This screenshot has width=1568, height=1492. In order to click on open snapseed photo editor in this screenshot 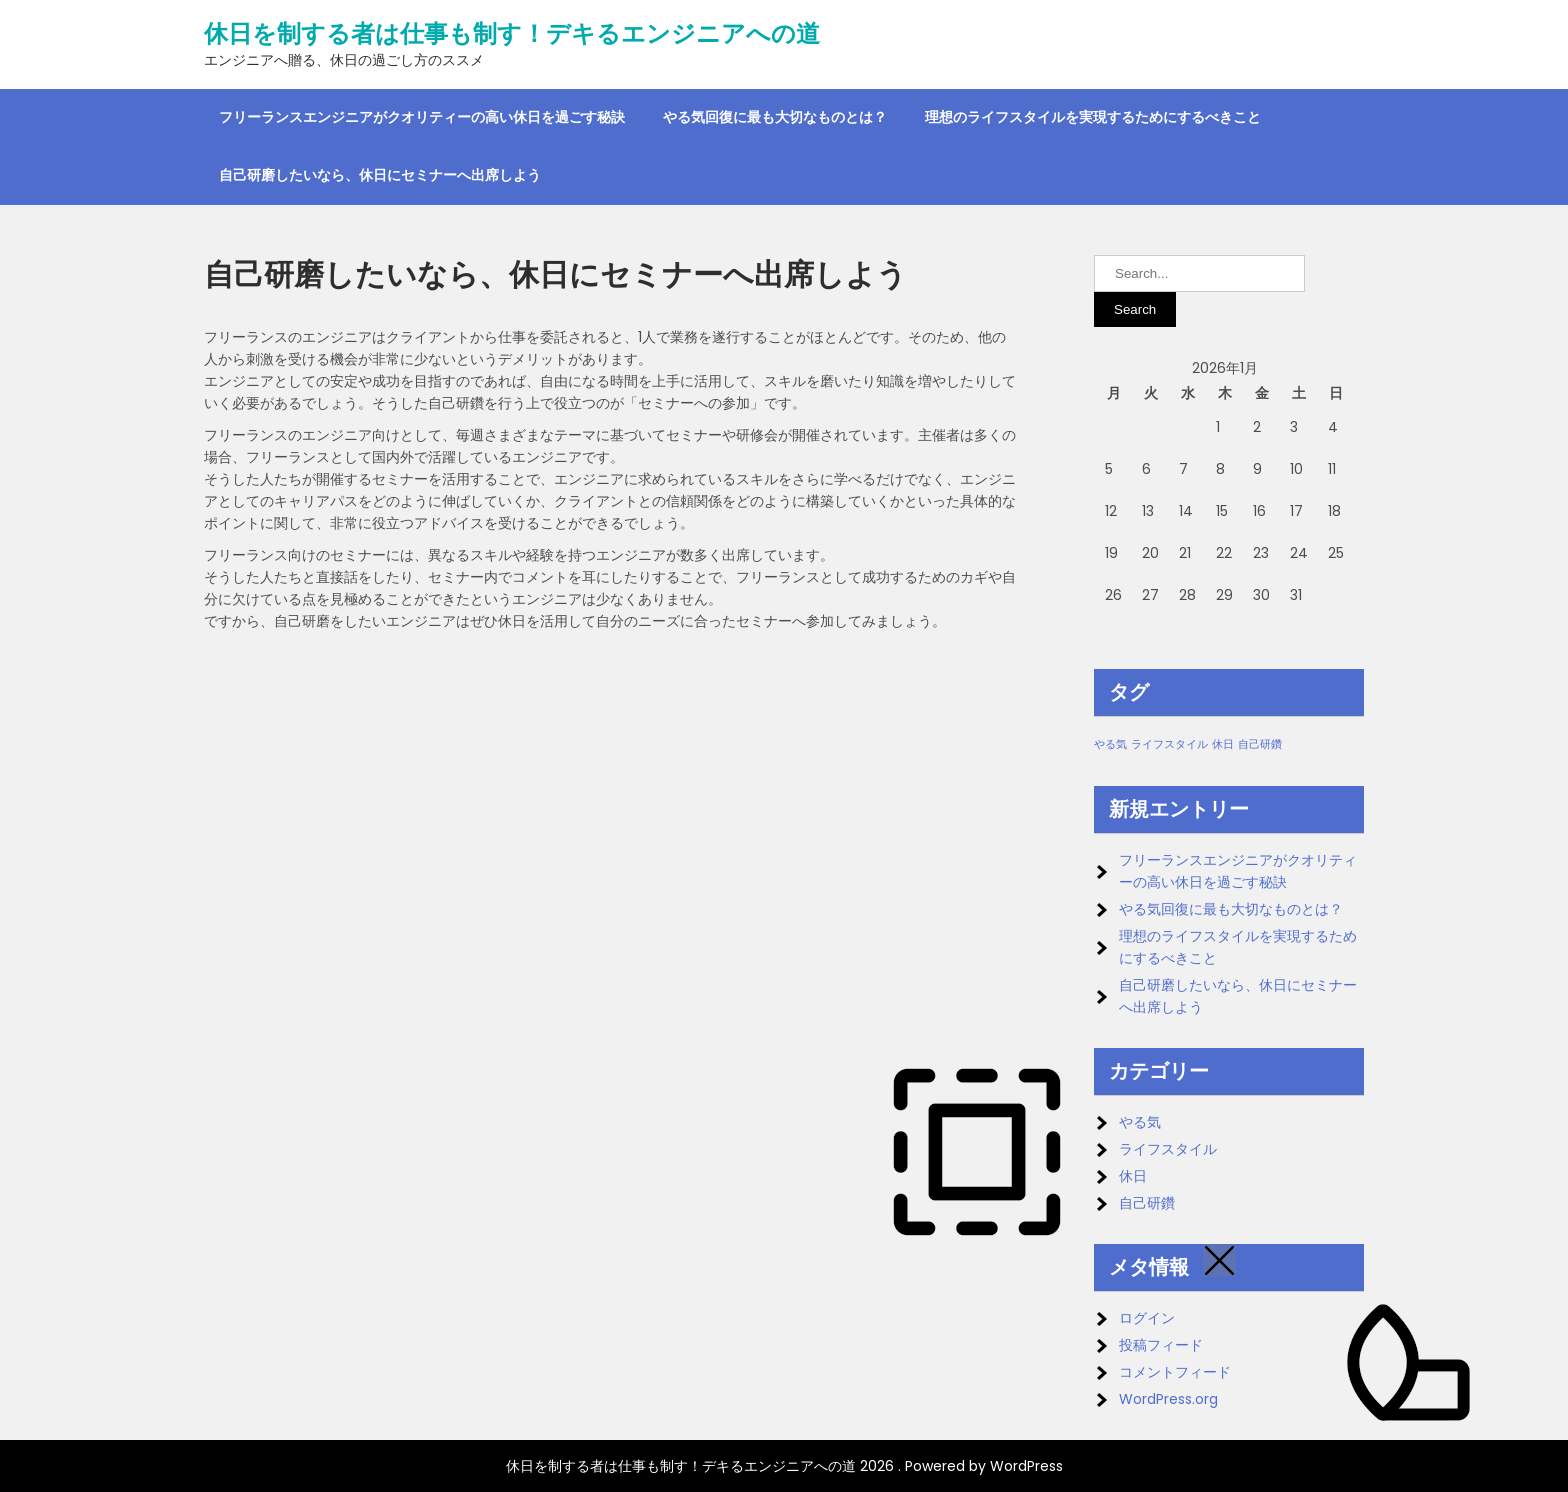, I will do `click(1408, 1365)`.